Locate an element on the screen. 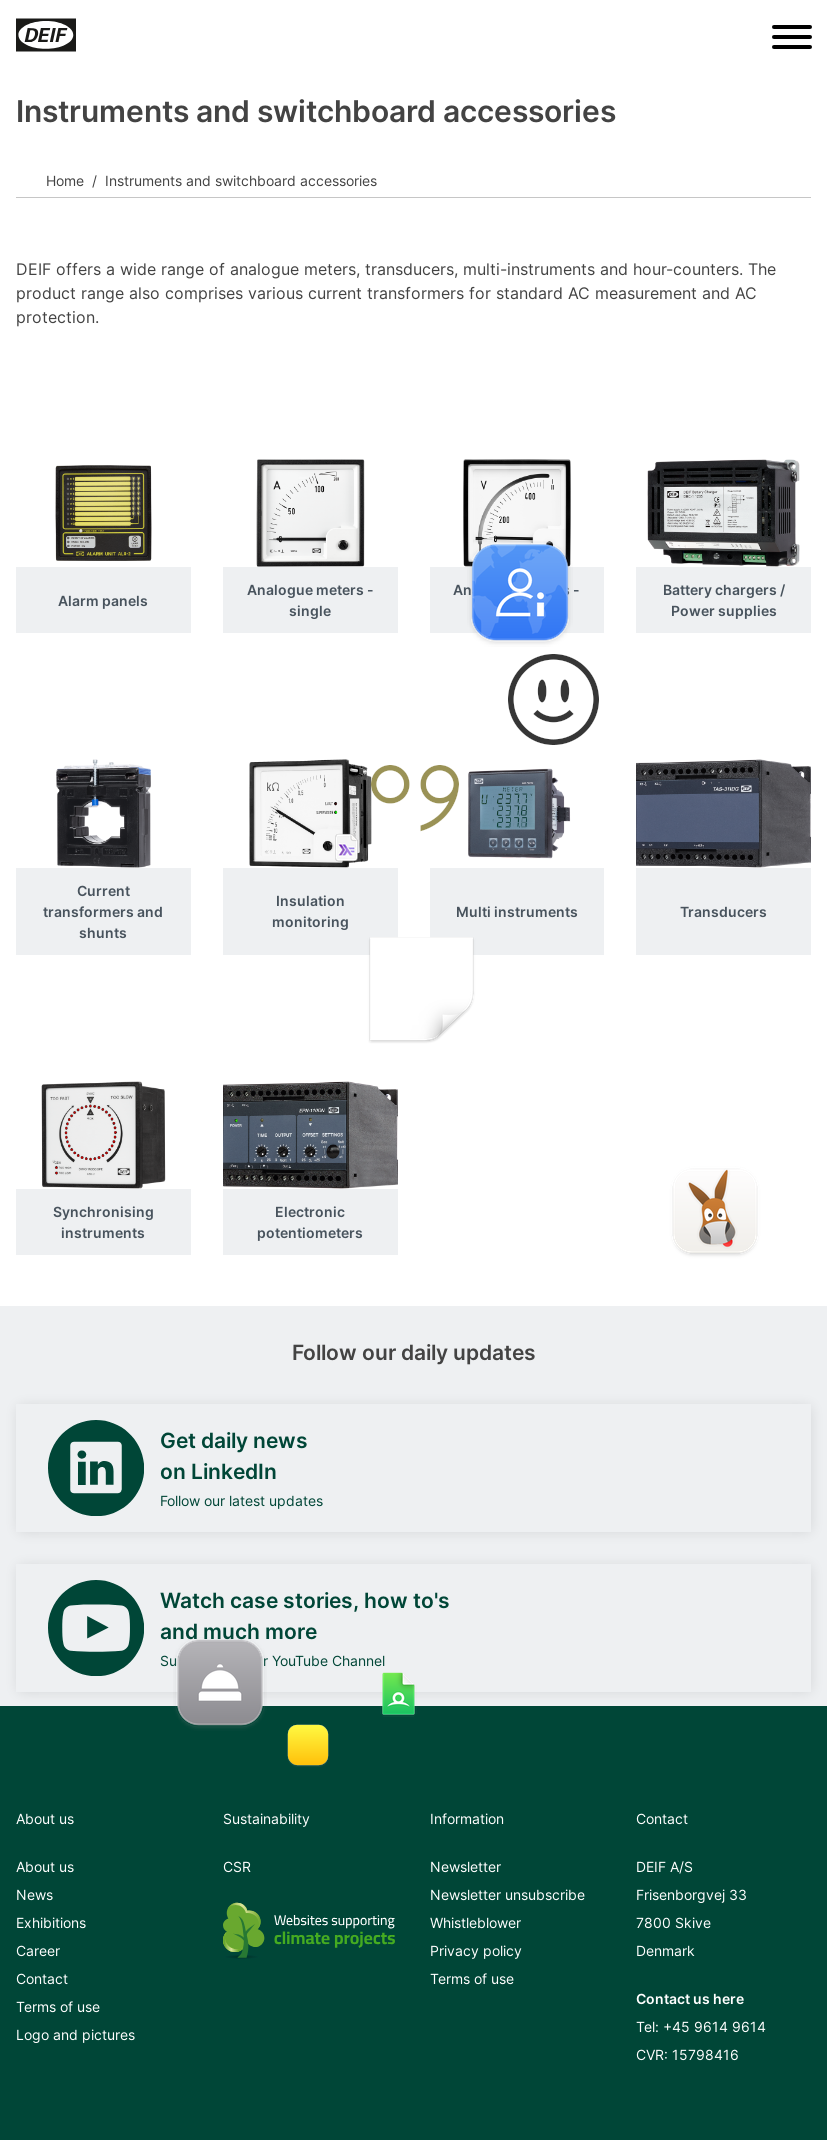  a haskell source code file is located at coordinates (346, 847).